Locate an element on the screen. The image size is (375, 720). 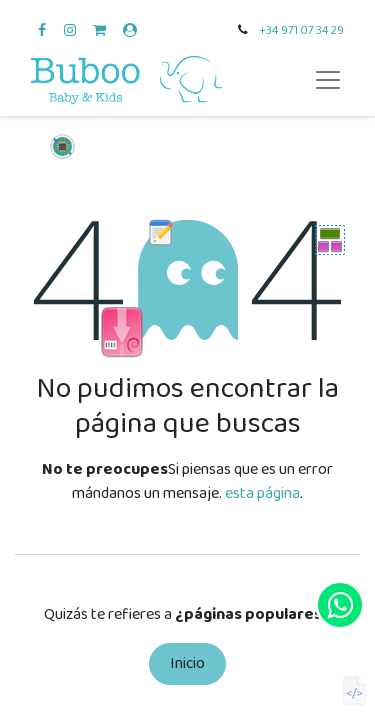
an html file or web document is located at coordinates (354, 690).